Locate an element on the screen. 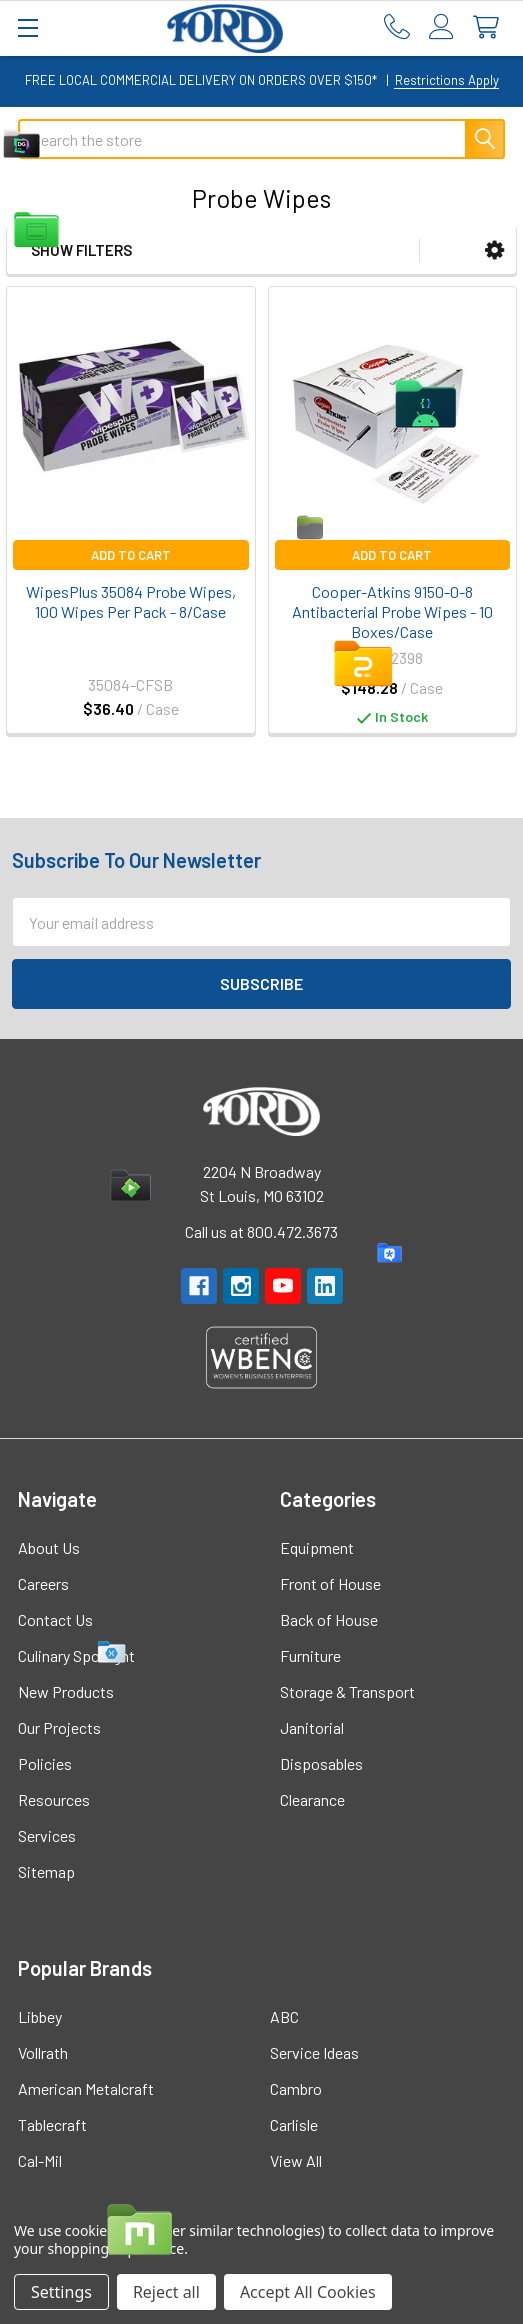  open Tim messaging app folder is located at coordinates (389, 1253).